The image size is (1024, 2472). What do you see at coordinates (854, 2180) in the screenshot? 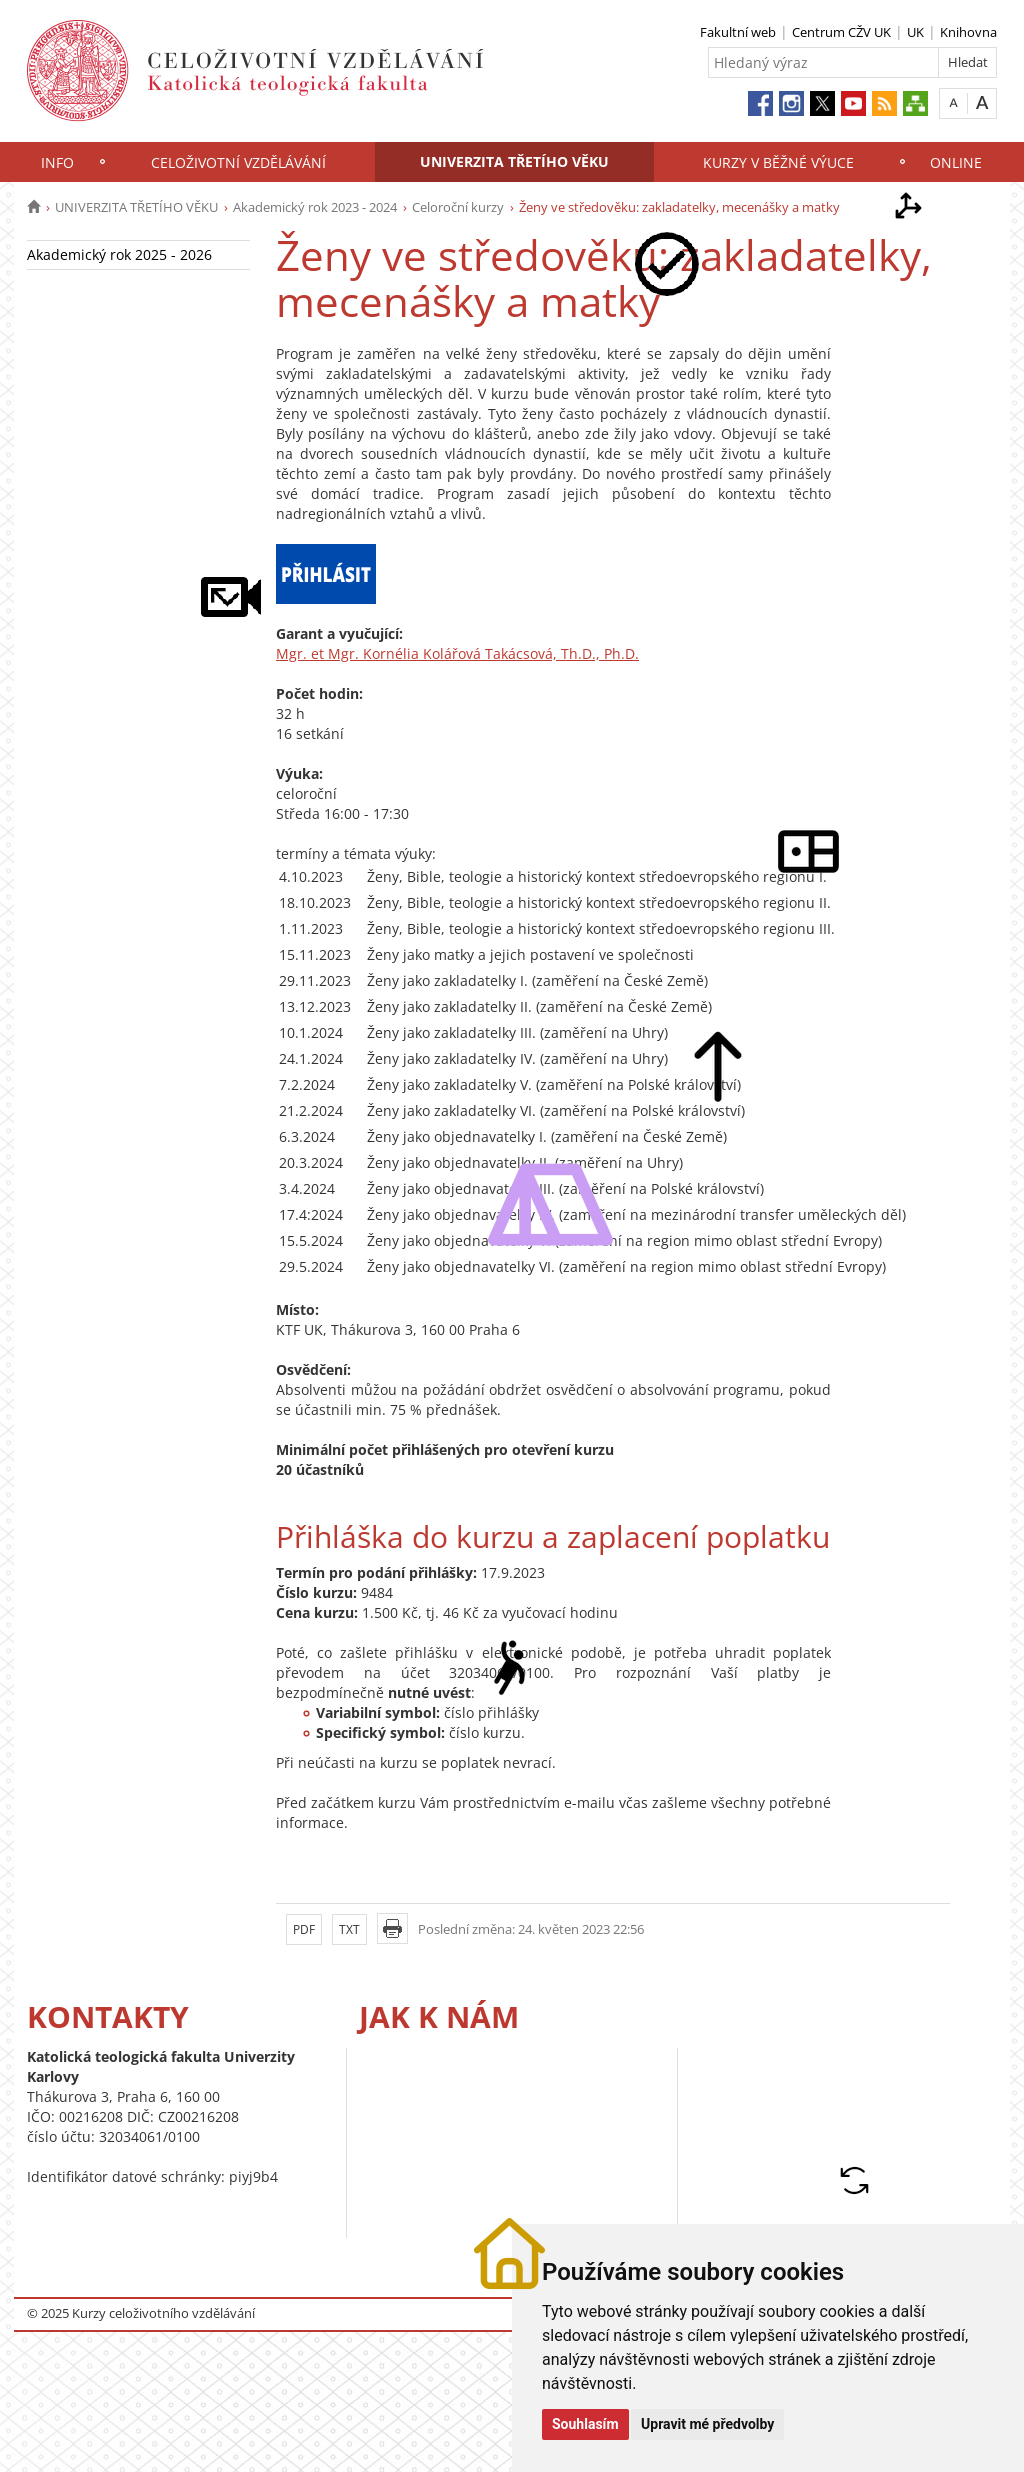
I see `refresh or reload content` at bounding box center [854, 2180].